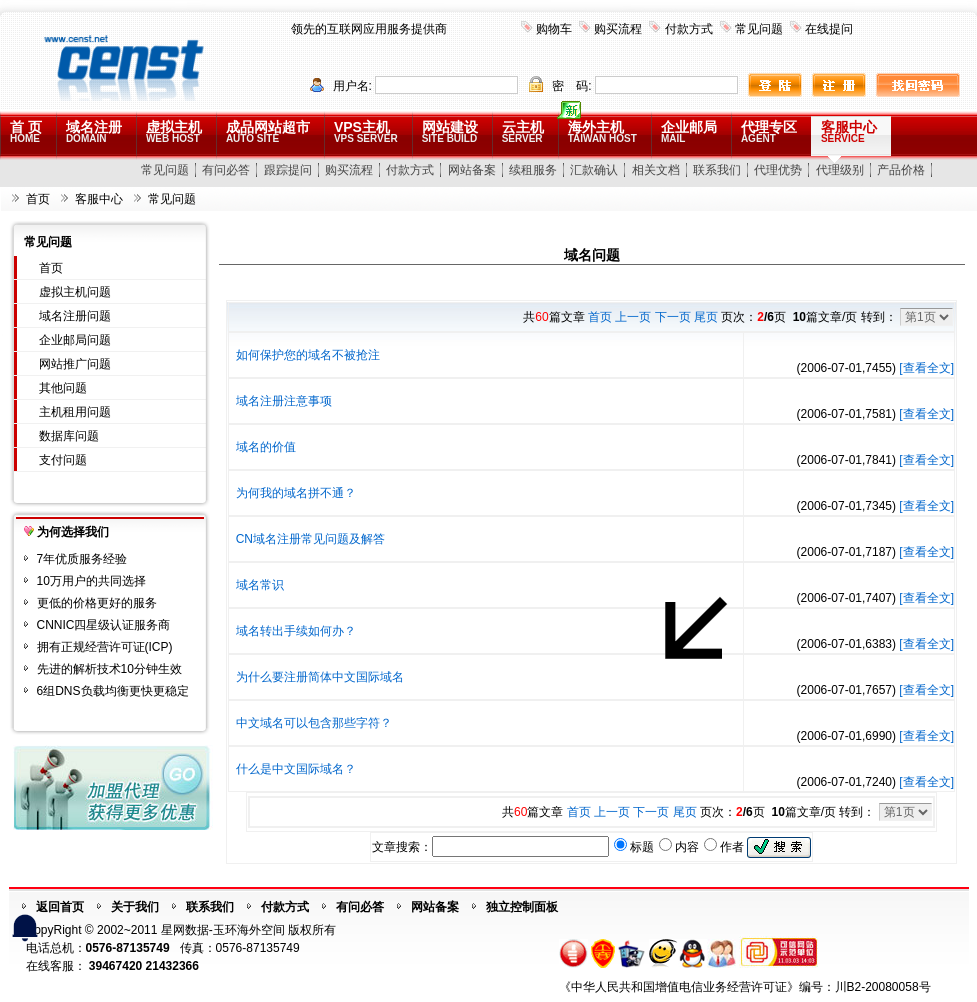  I want to click on navigate back and down, so click(691, 633).